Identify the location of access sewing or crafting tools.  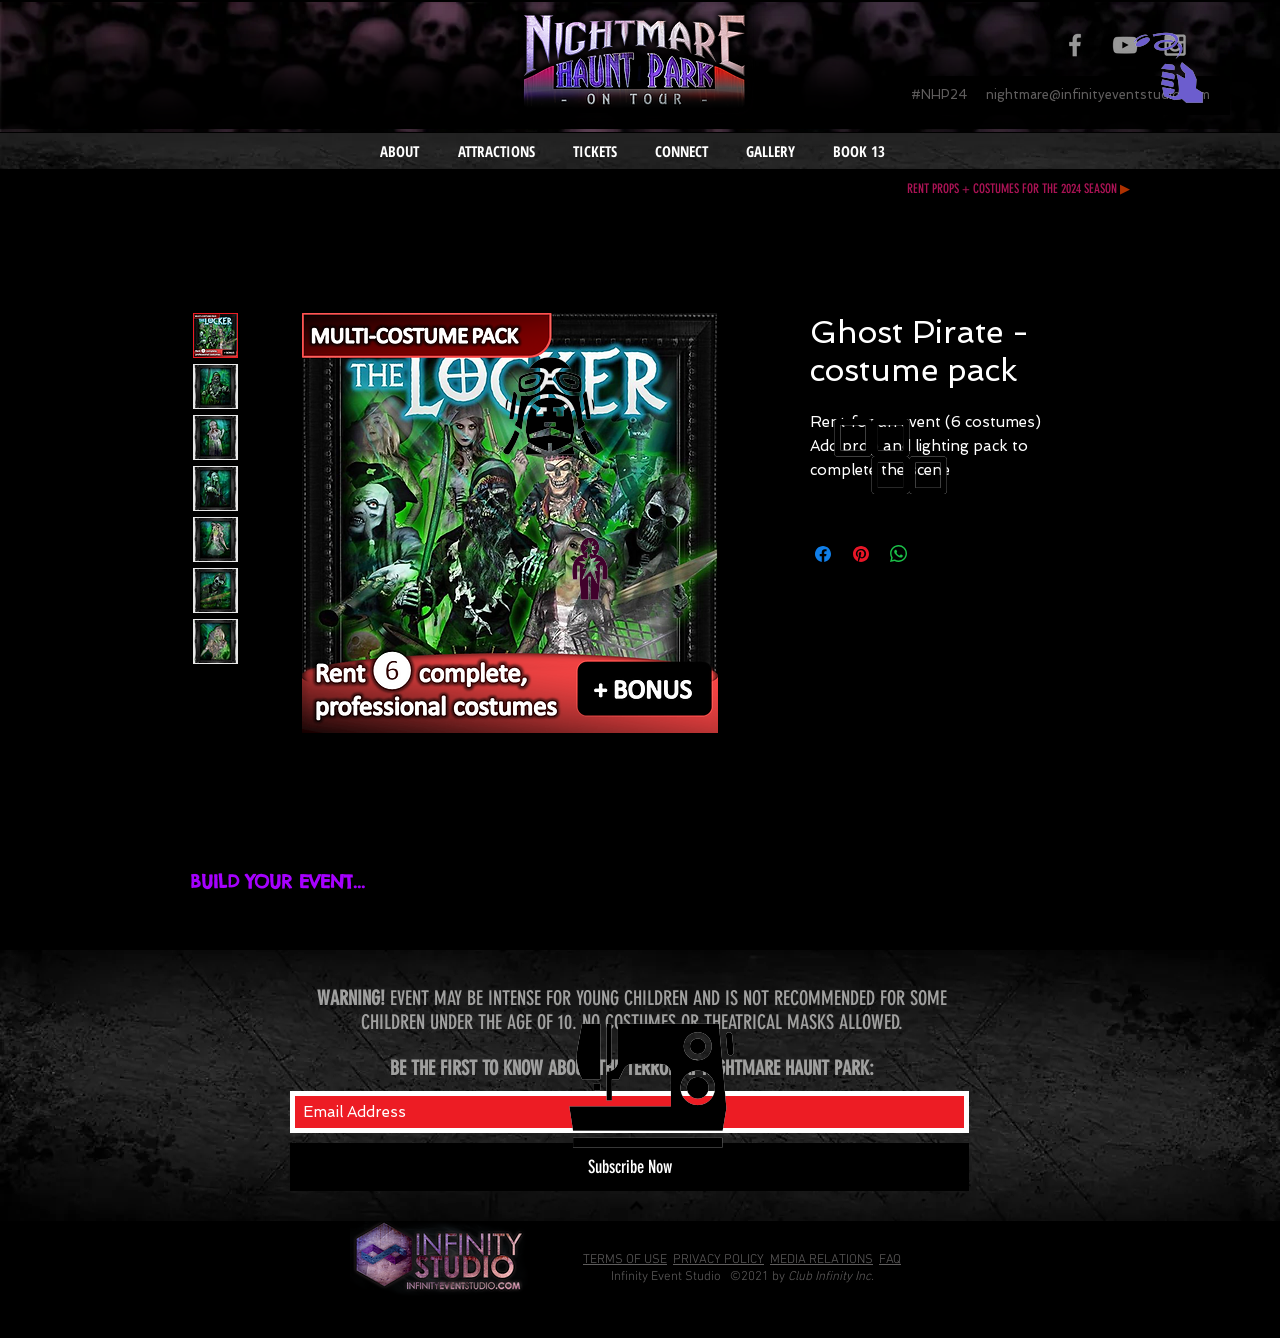
(651, 1072).